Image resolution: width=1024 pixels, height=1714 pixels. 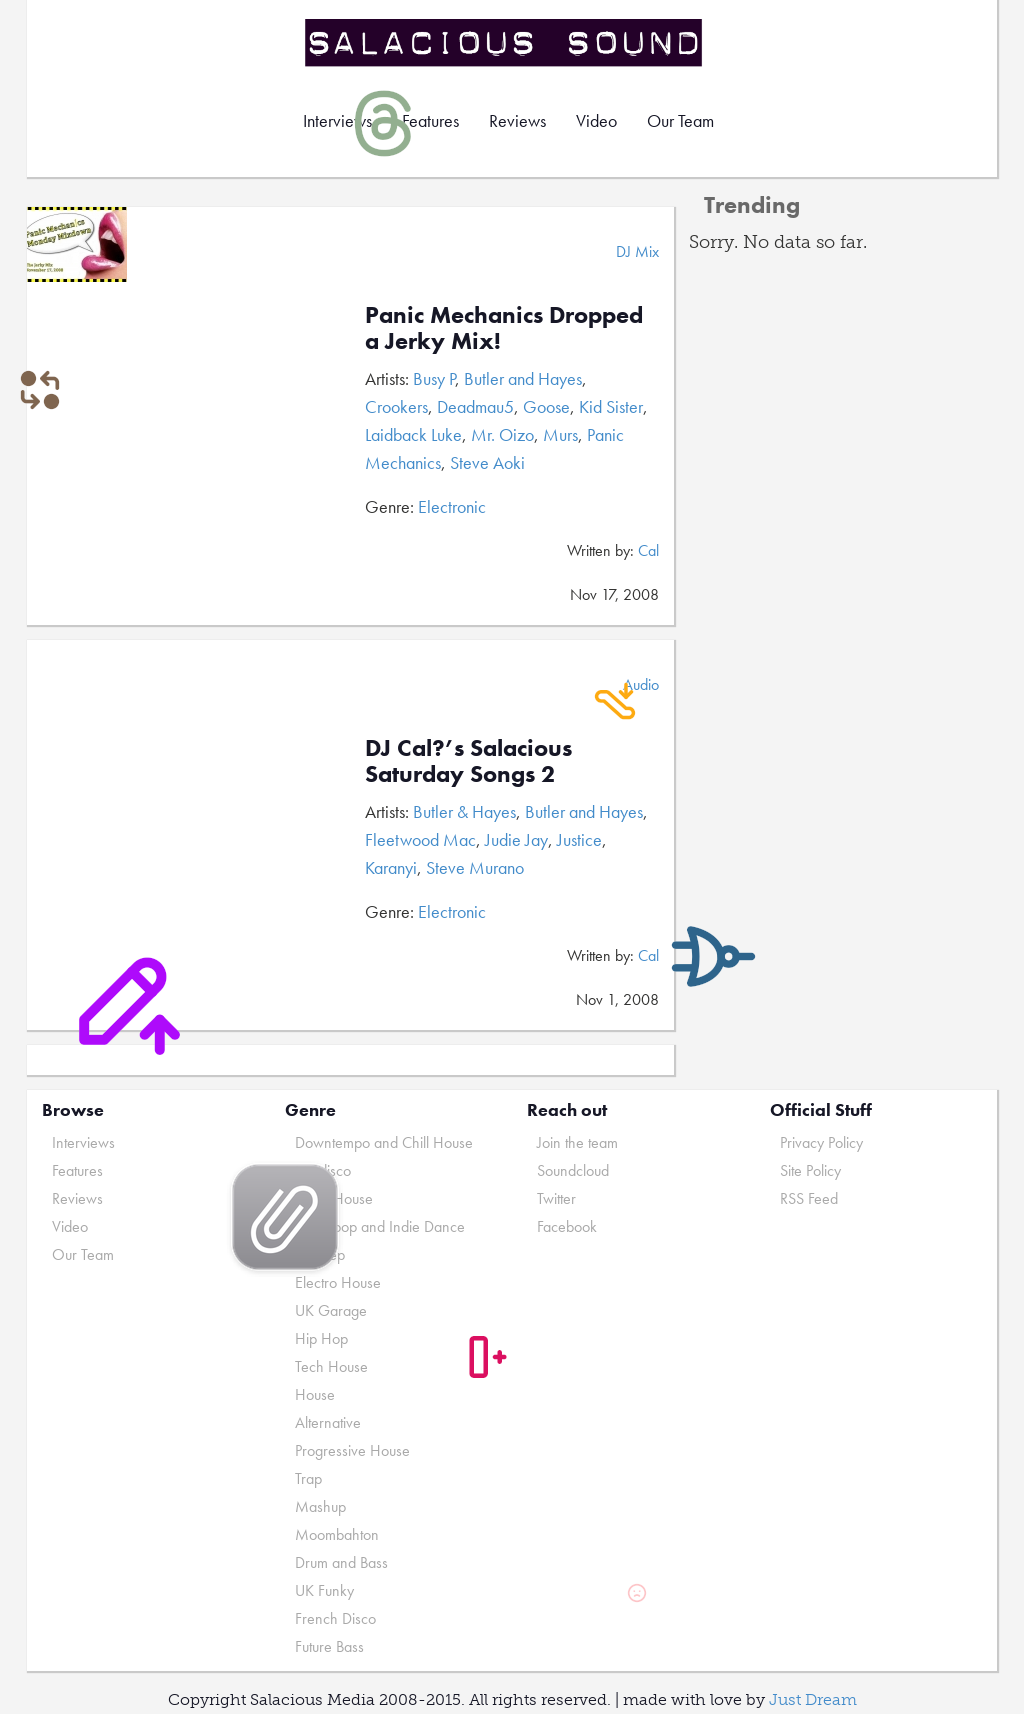 What do you see at coordinates (615, 701) in the screenshot?
I see `indicates escalator going down` at bounding box center [615, 701].